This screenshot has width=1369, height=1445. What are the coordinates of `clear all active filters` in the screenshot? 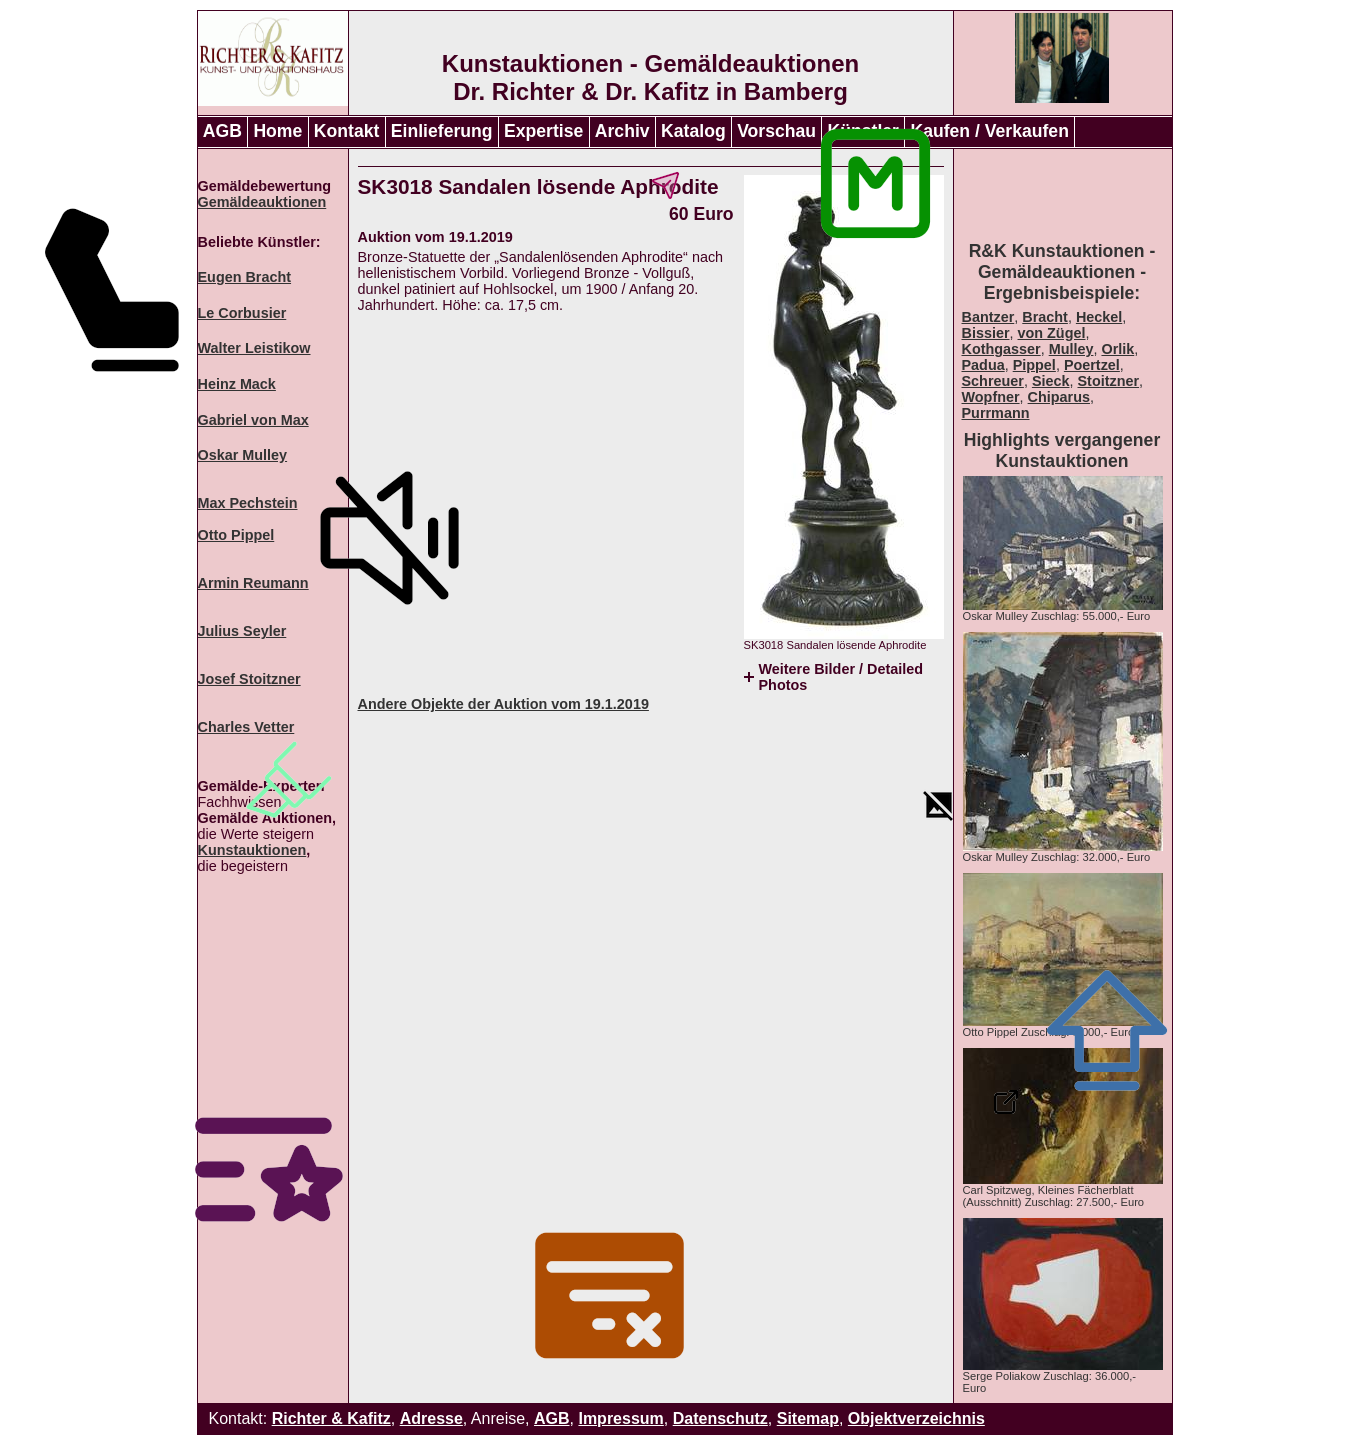 It's located at (609, 1295).